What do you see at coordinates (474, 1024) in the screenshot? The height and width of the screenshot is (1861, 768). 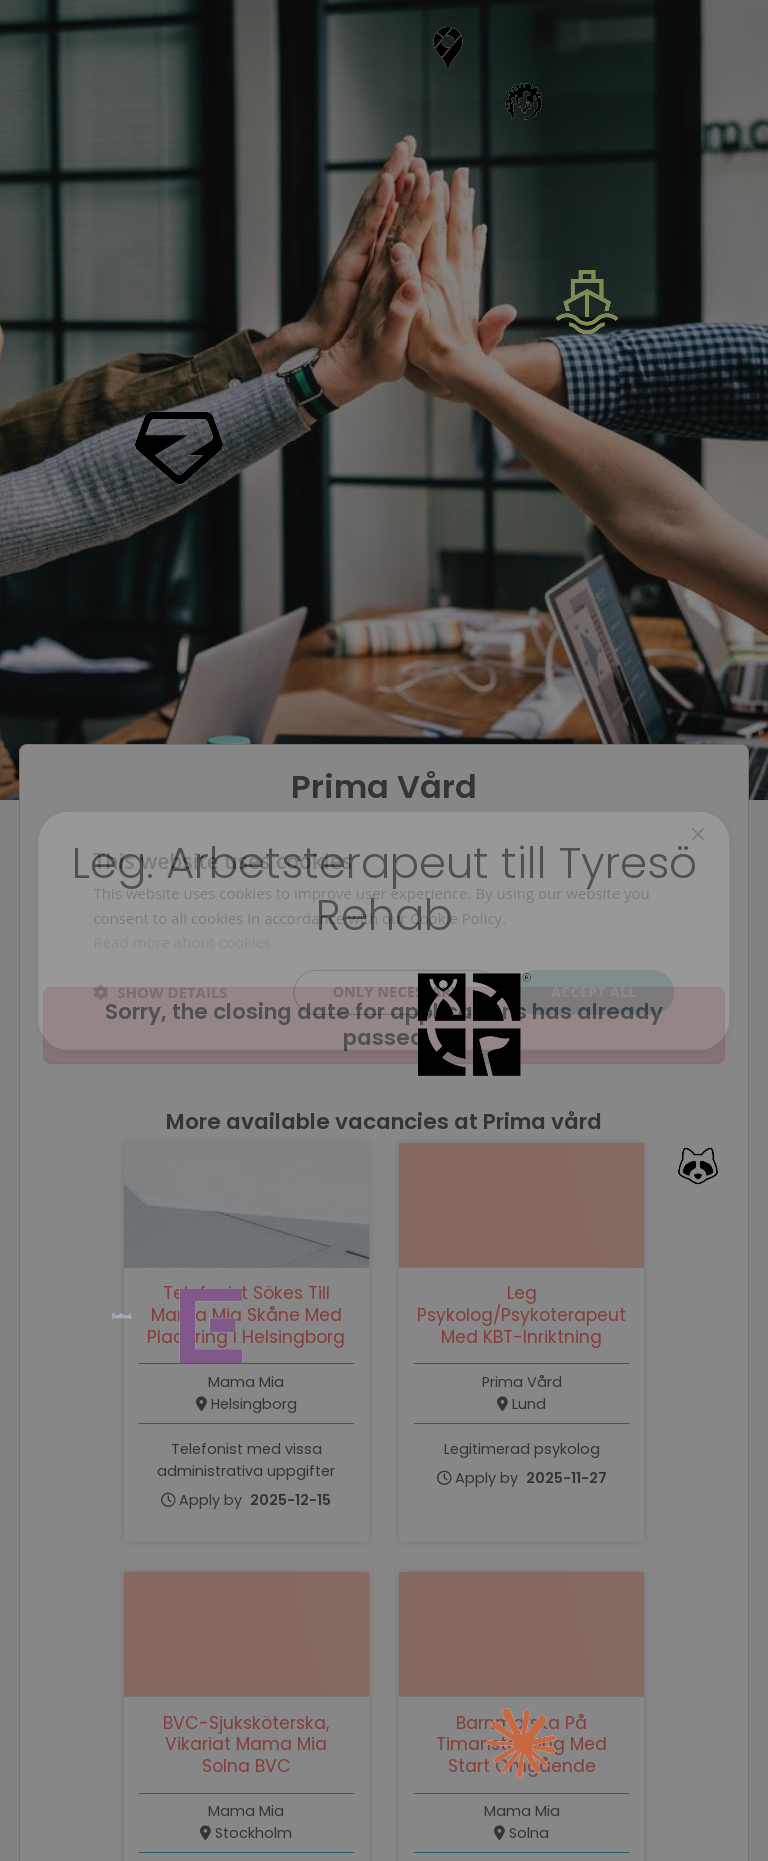 I see `open the geocaching app` at bounding box center [474, 1024].